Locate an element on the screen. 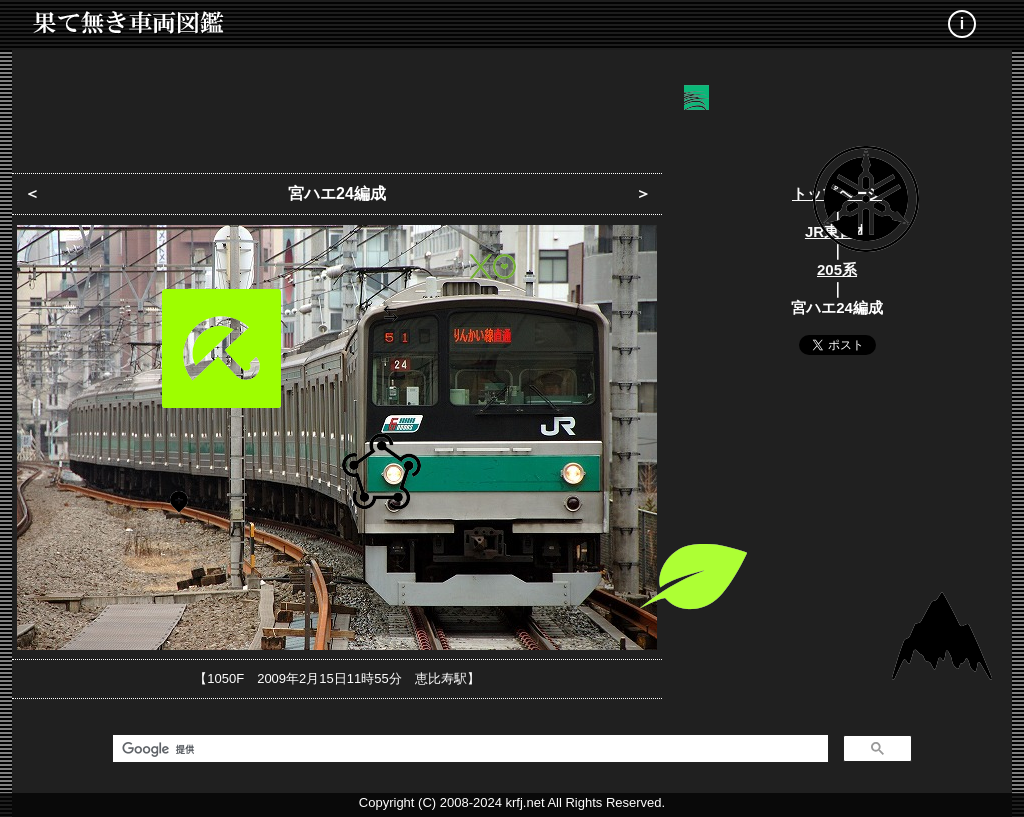 The height and width of the screenshot is (817, 1024). fastlane app automation tool logo is located at coordinates (381, 471).